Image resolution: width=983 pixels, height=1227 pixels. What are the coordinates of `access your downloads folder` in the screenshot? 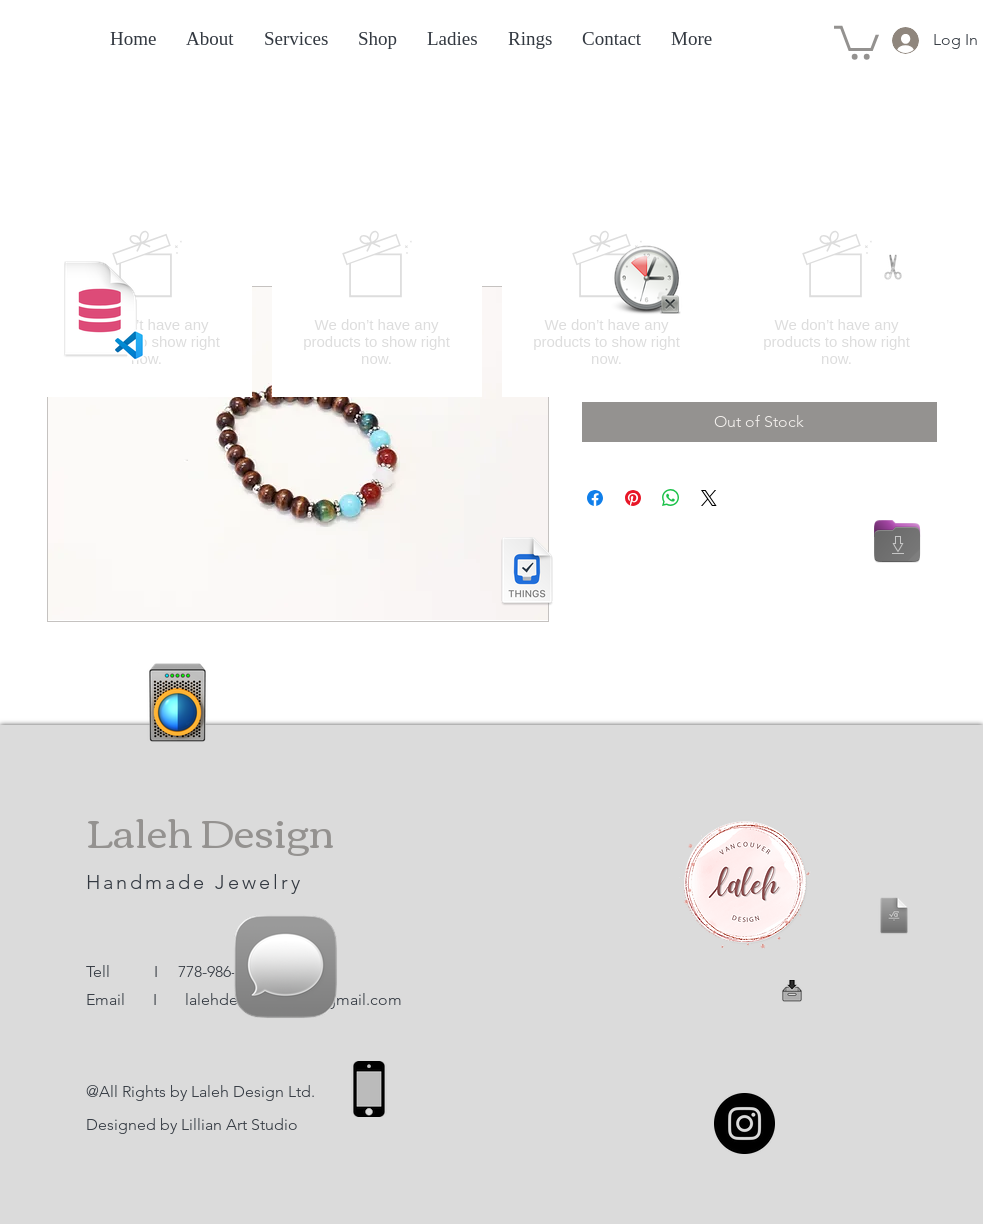 It's located at (897, 541).